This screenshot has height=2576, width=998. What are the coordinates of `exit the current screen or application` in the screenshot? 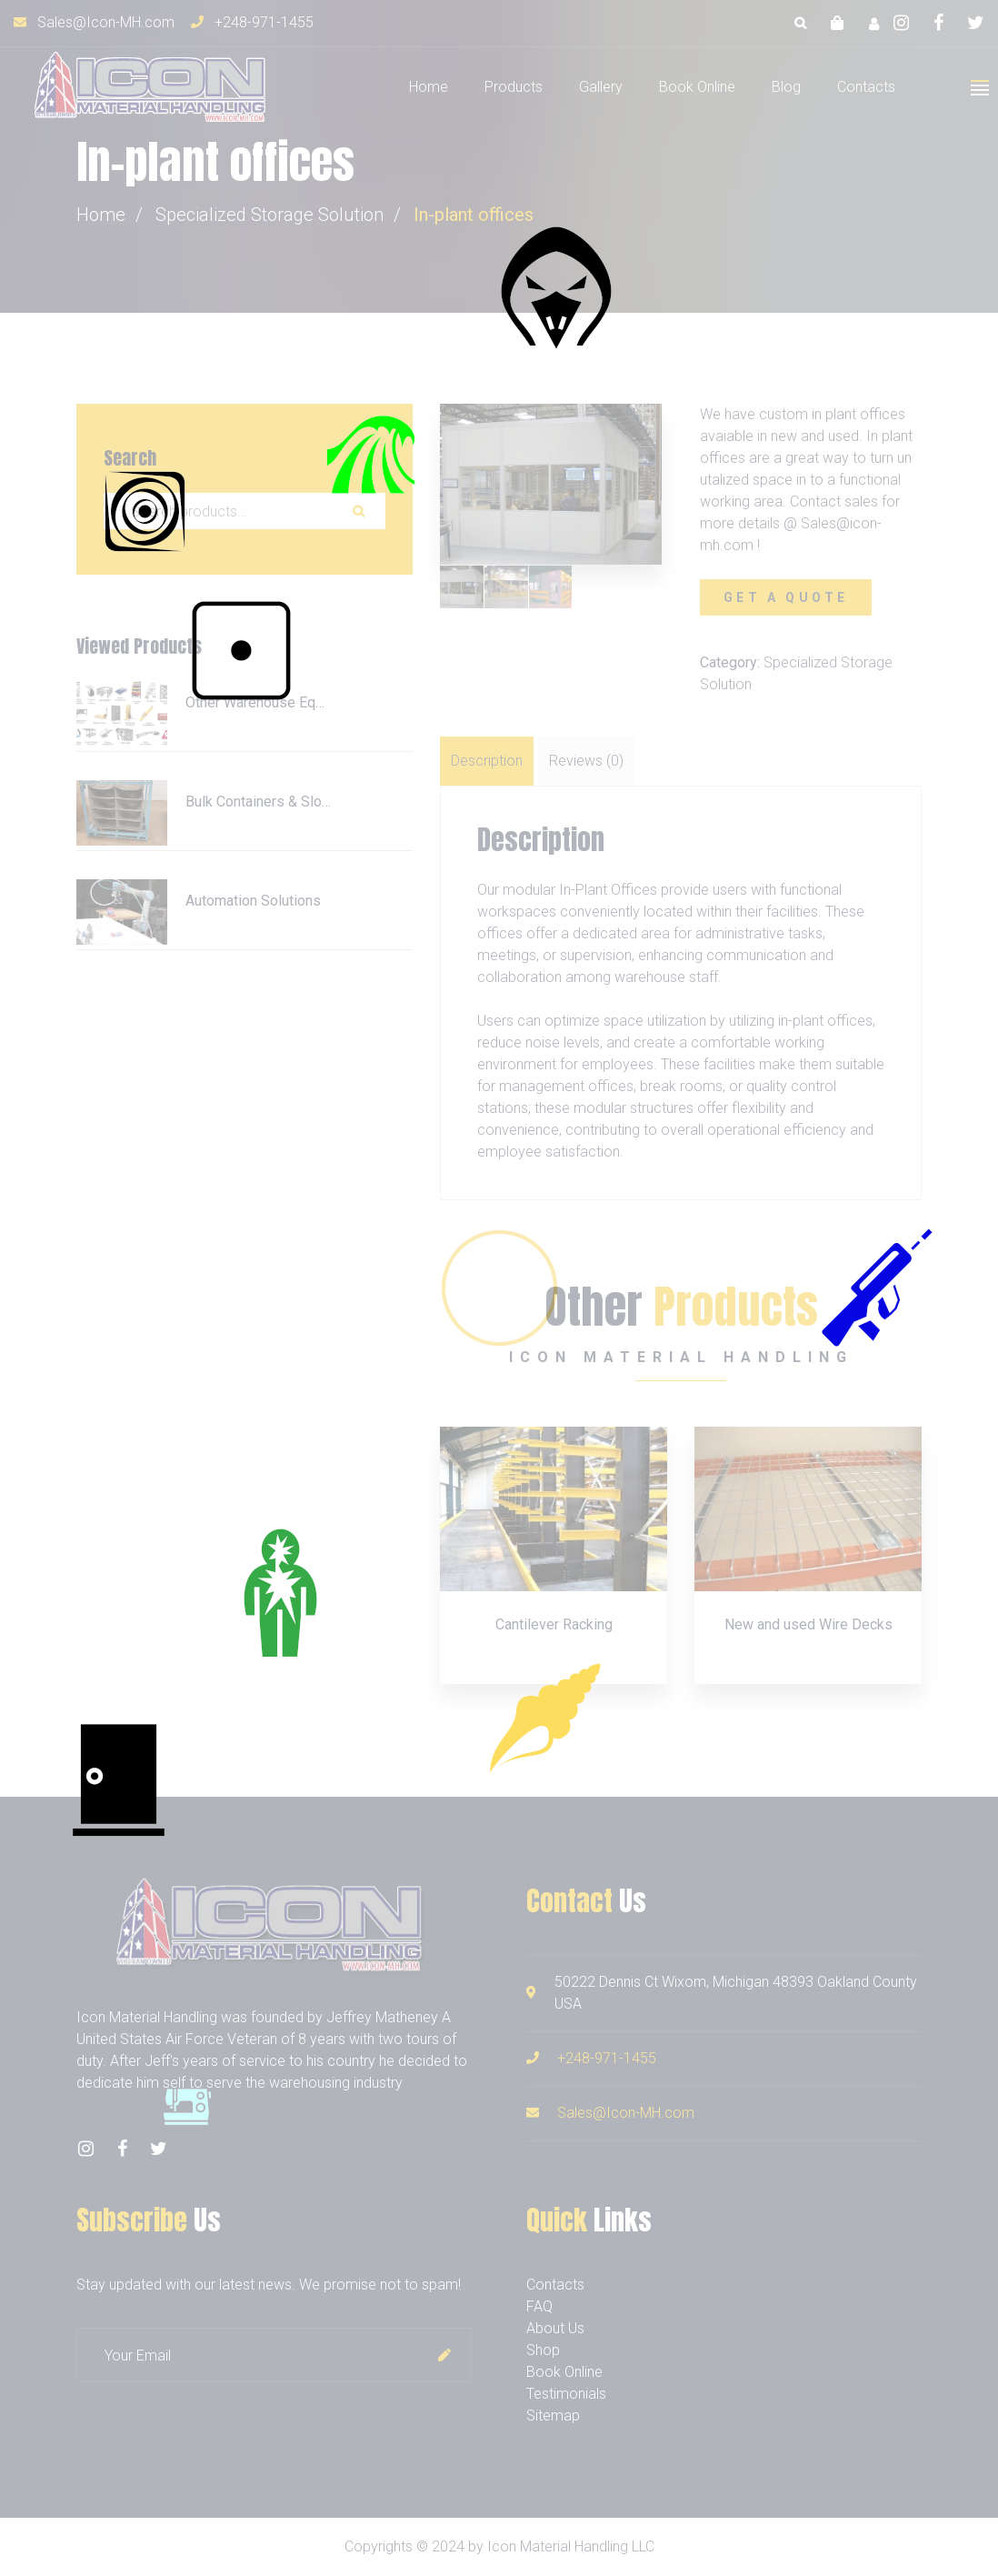 It's located at (118, 1778).